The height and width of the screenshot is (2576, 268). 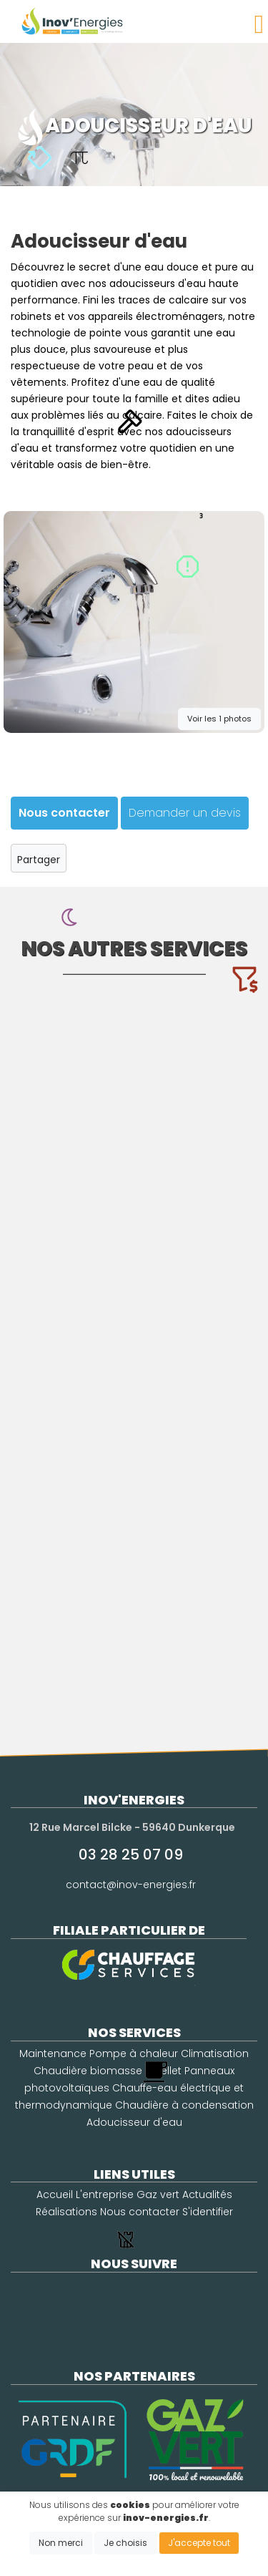 What do you see at coordinates (155, 2072) in the screenshot?
I see `find nearby coffee shops or cafes` at bounding box center [155, 2072].